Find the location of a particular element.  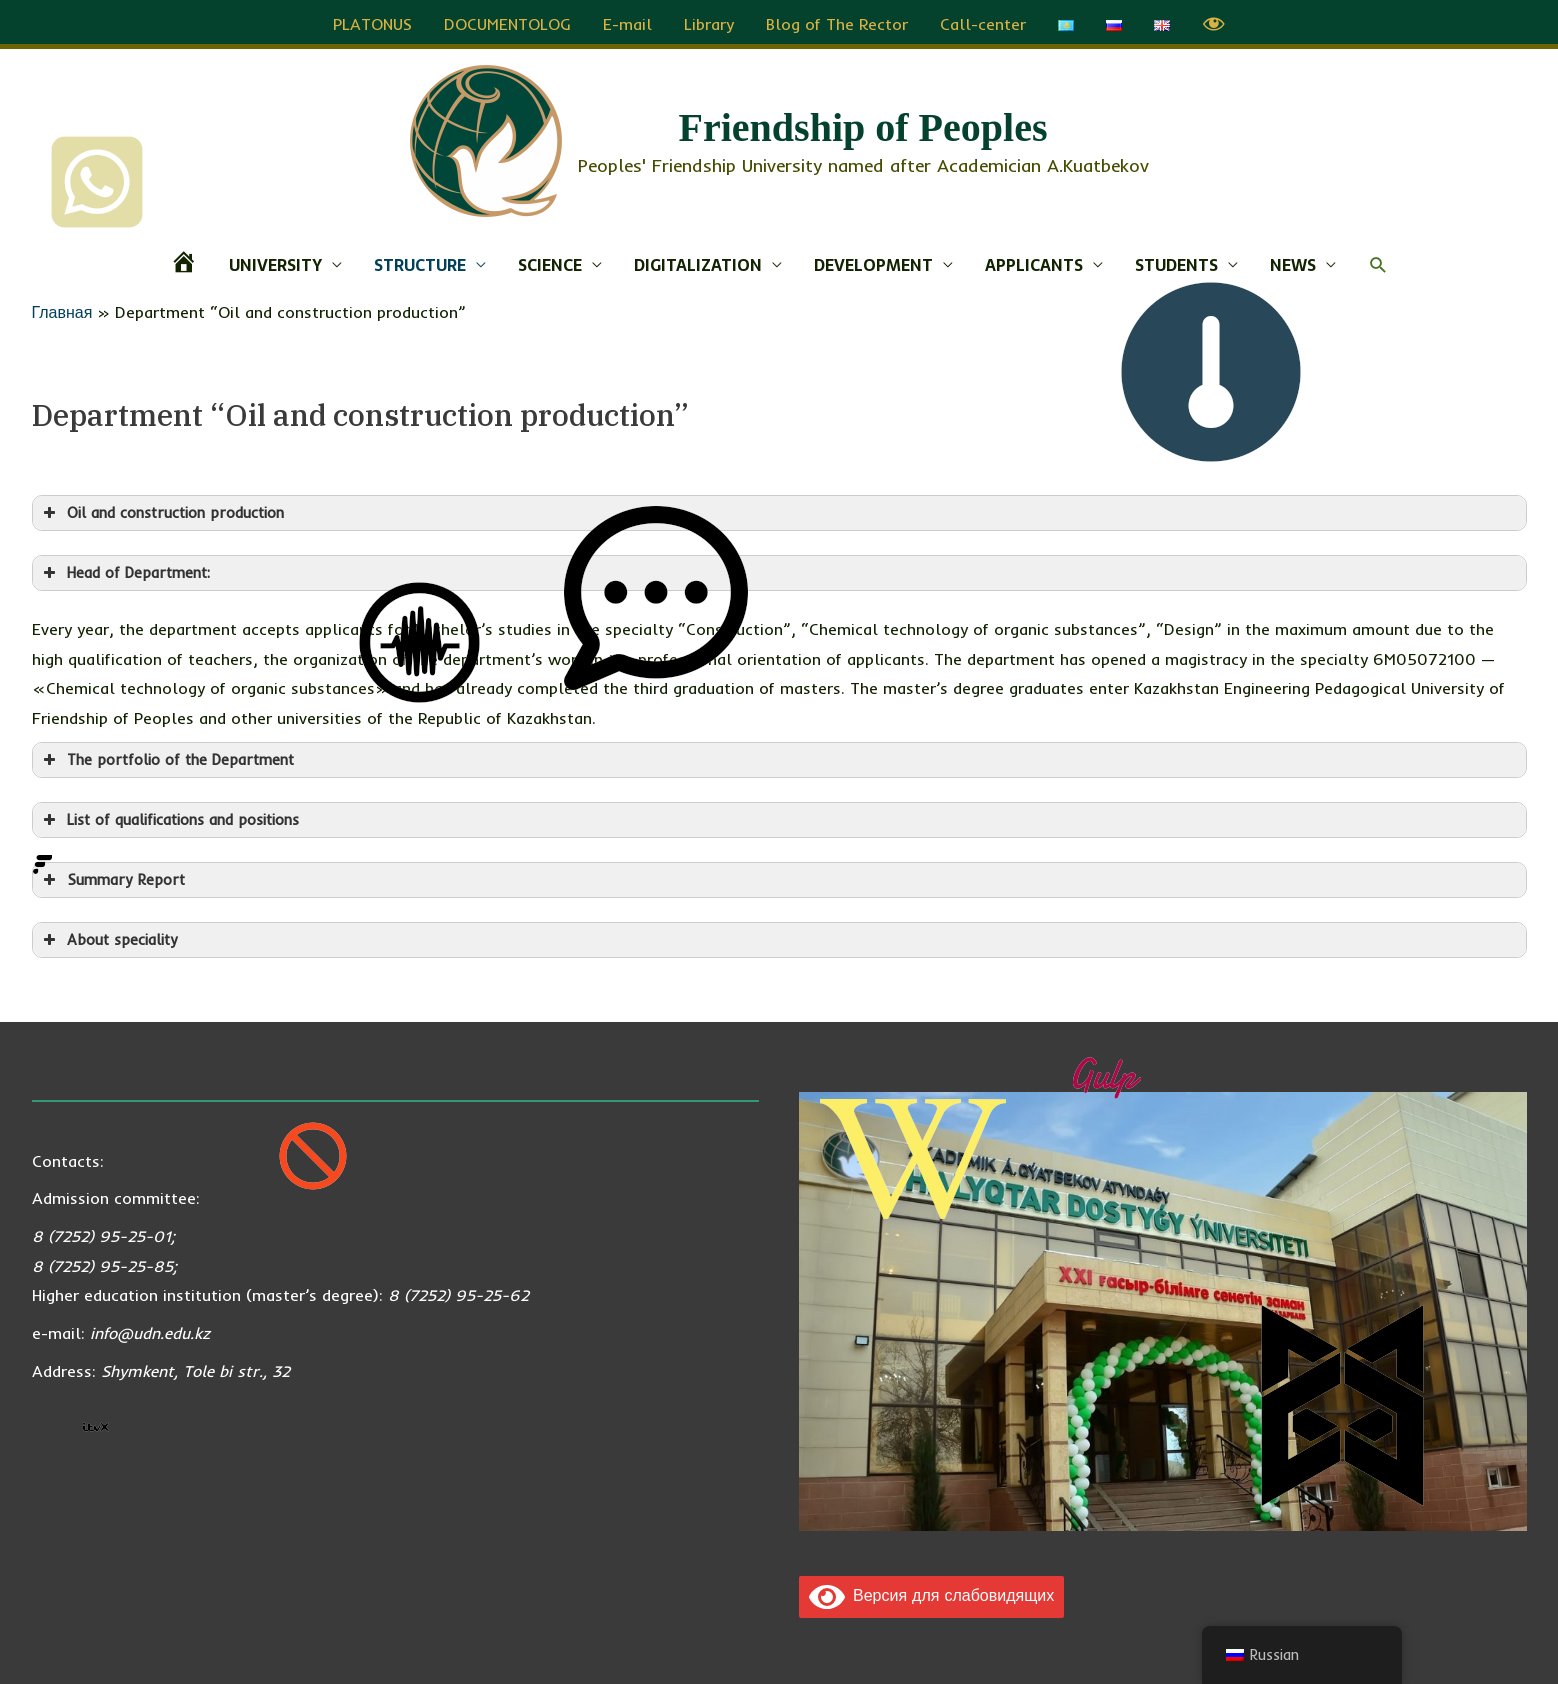

view current speed or performance level is located at coordinates (1211, 372).